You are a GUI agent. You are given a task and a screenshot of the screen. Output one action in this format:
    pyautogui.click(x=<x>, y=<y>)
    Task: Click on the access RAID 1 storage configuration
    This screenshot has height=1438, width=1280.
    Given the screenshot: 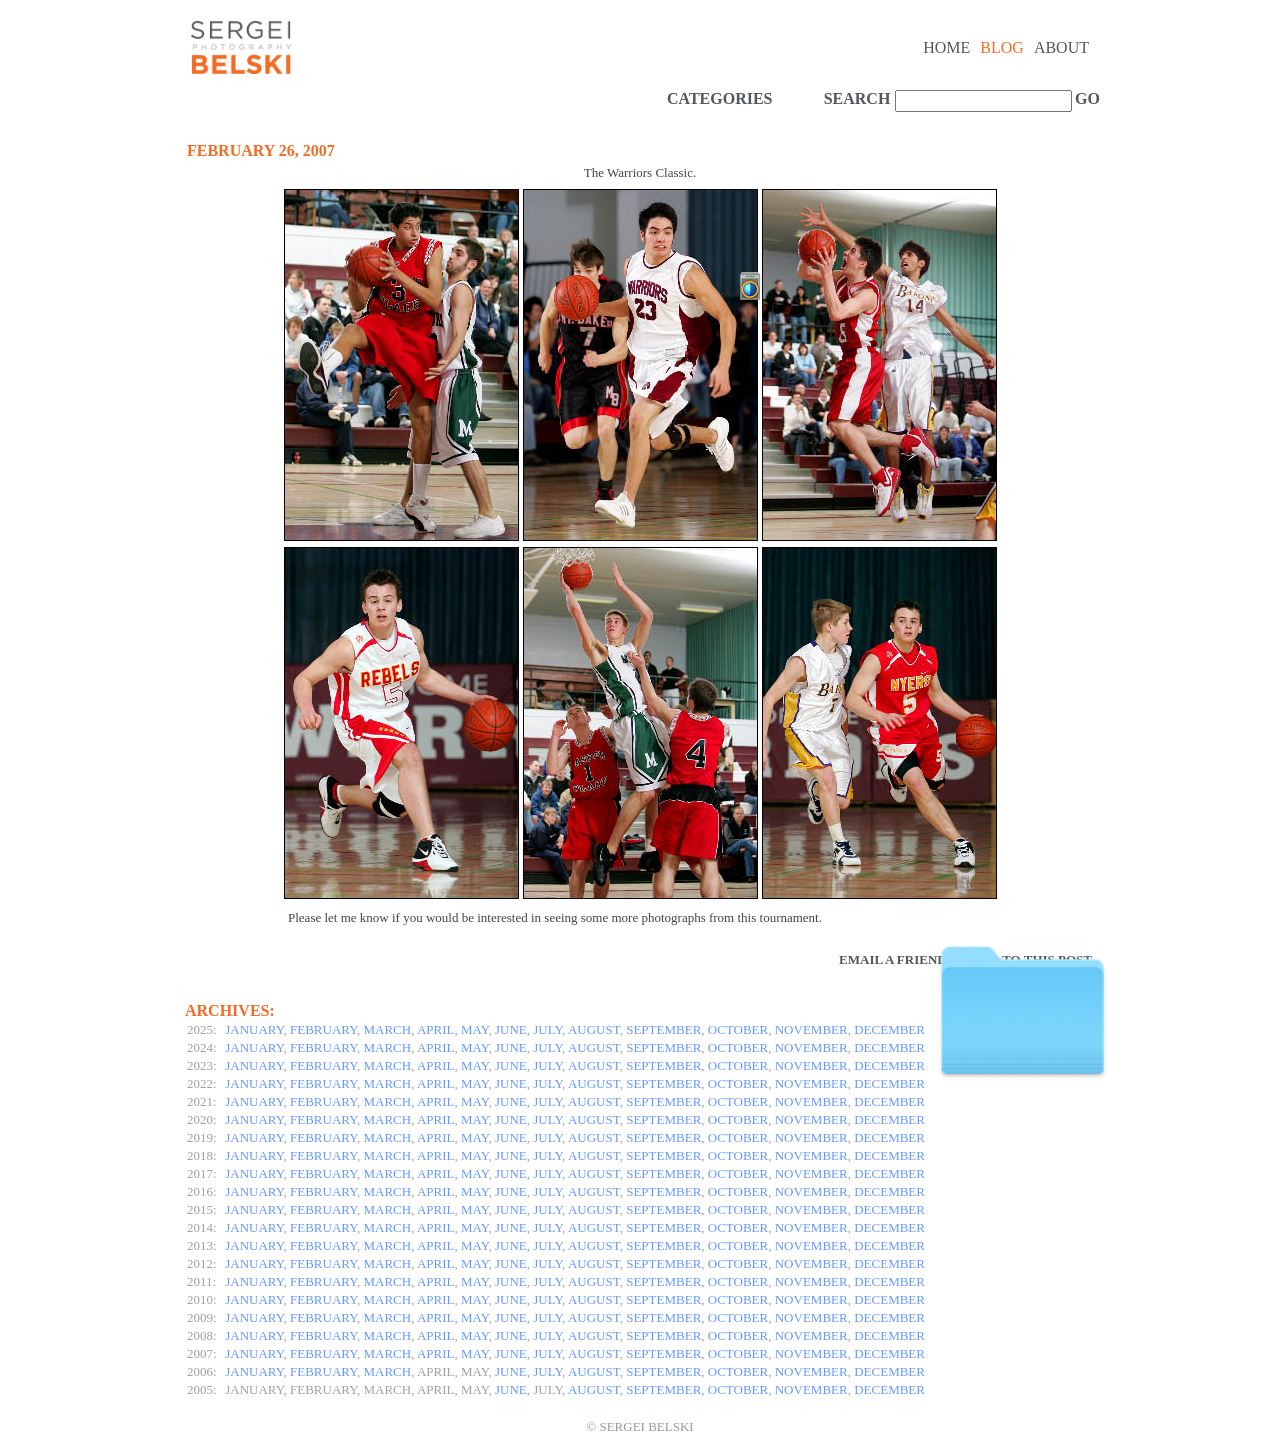 What is the action you would take?
    pyautogui.click(x=750, y=286)
    